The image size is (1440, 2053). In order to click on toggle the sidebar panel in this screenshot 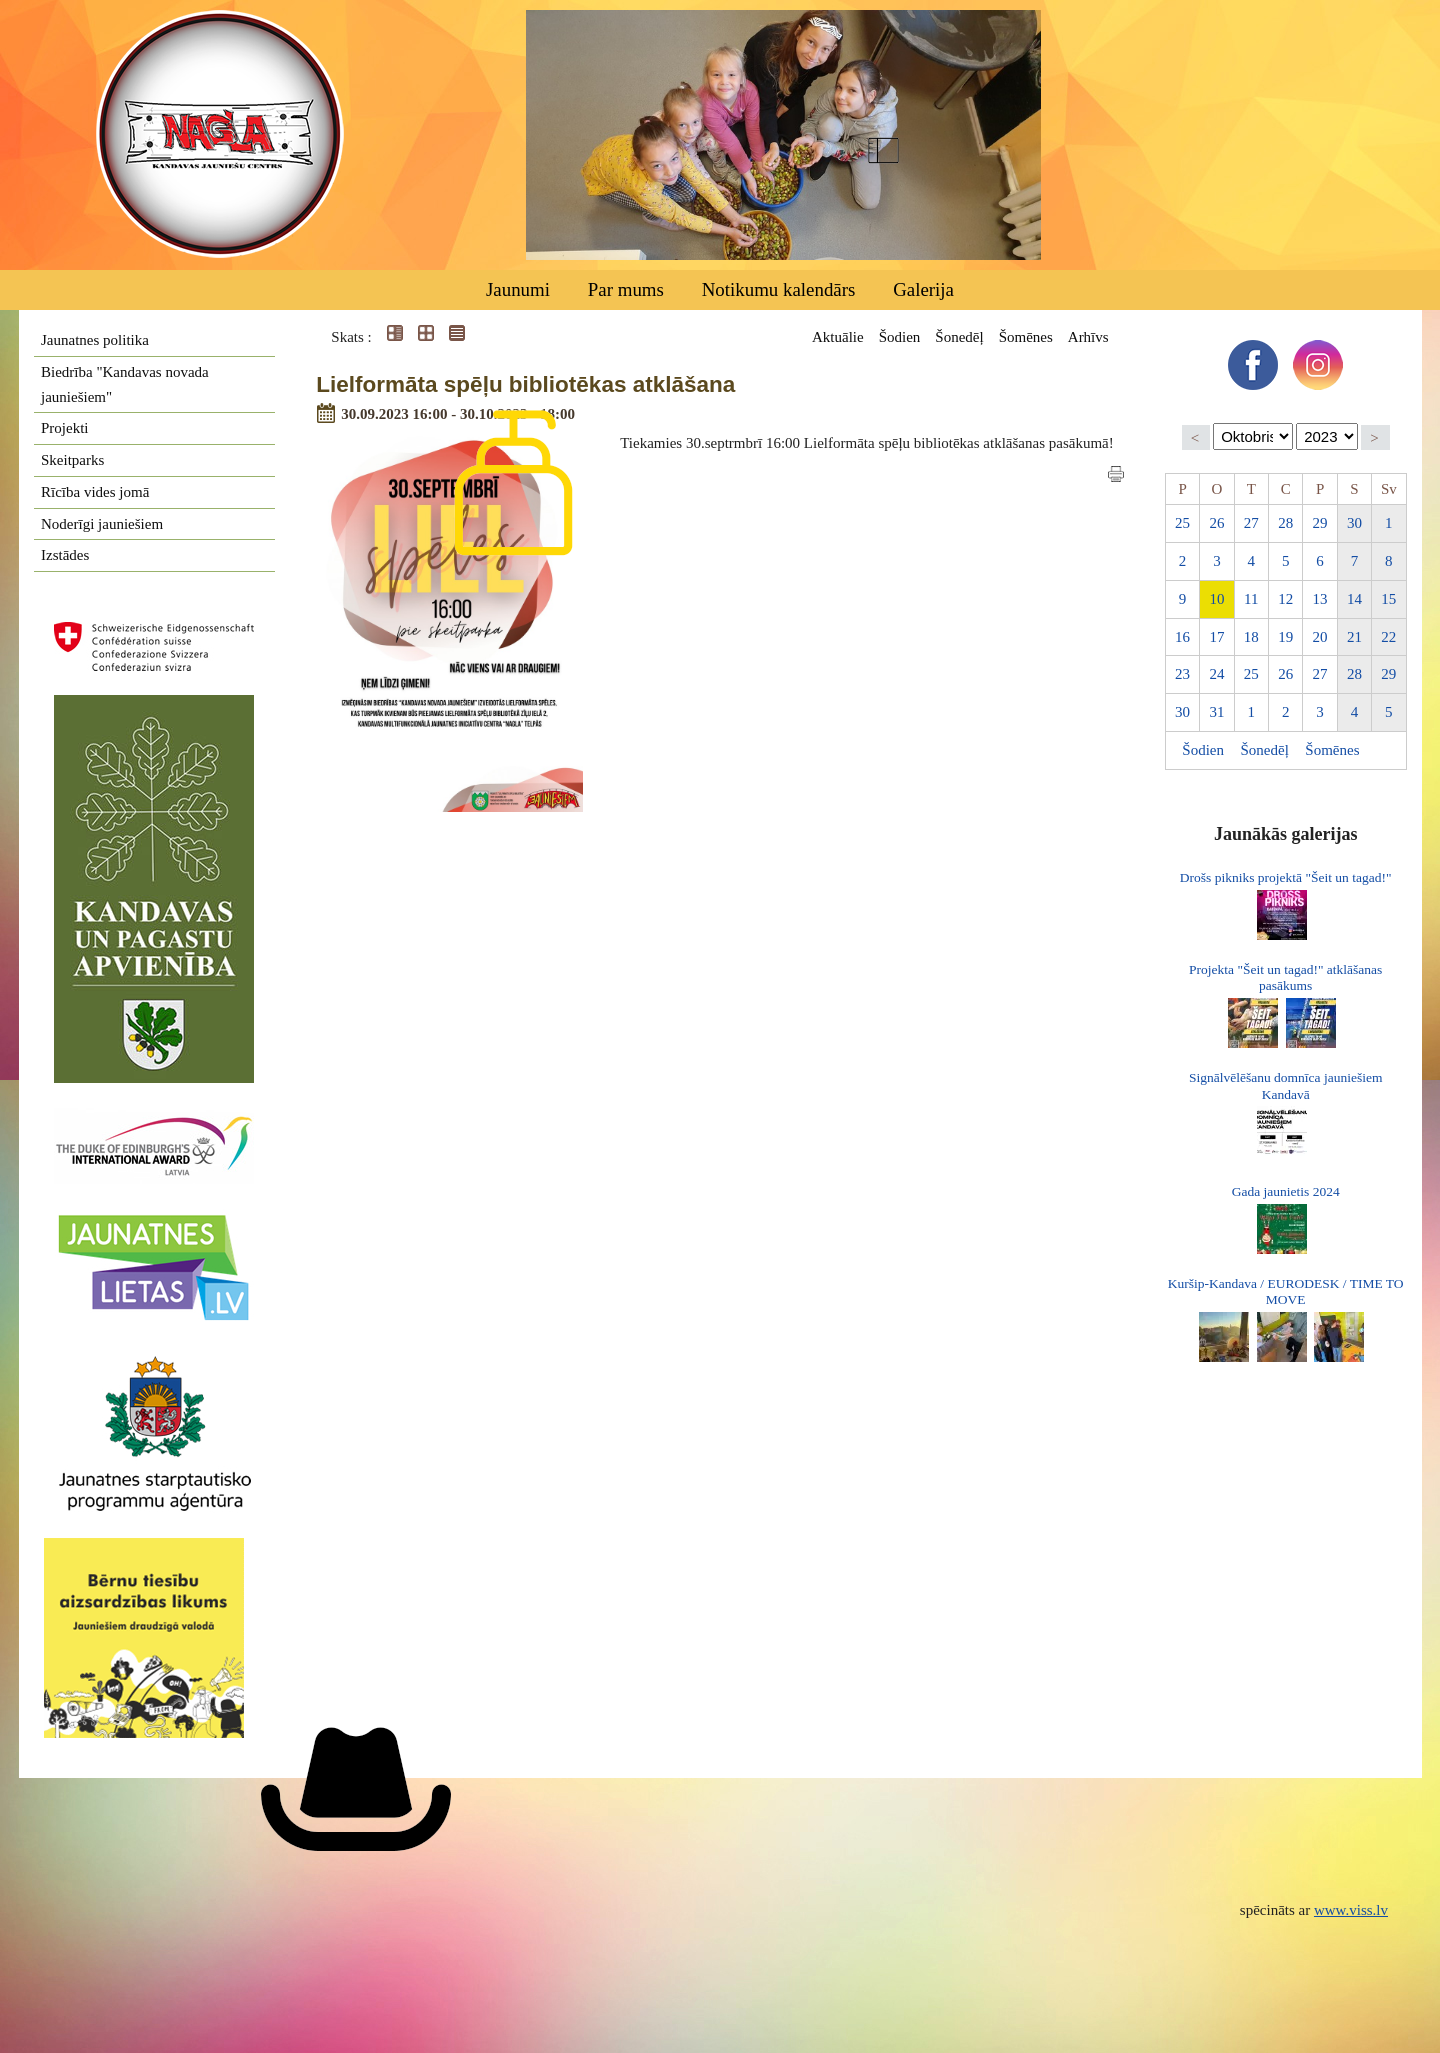, I will do `click(883, 150)`.